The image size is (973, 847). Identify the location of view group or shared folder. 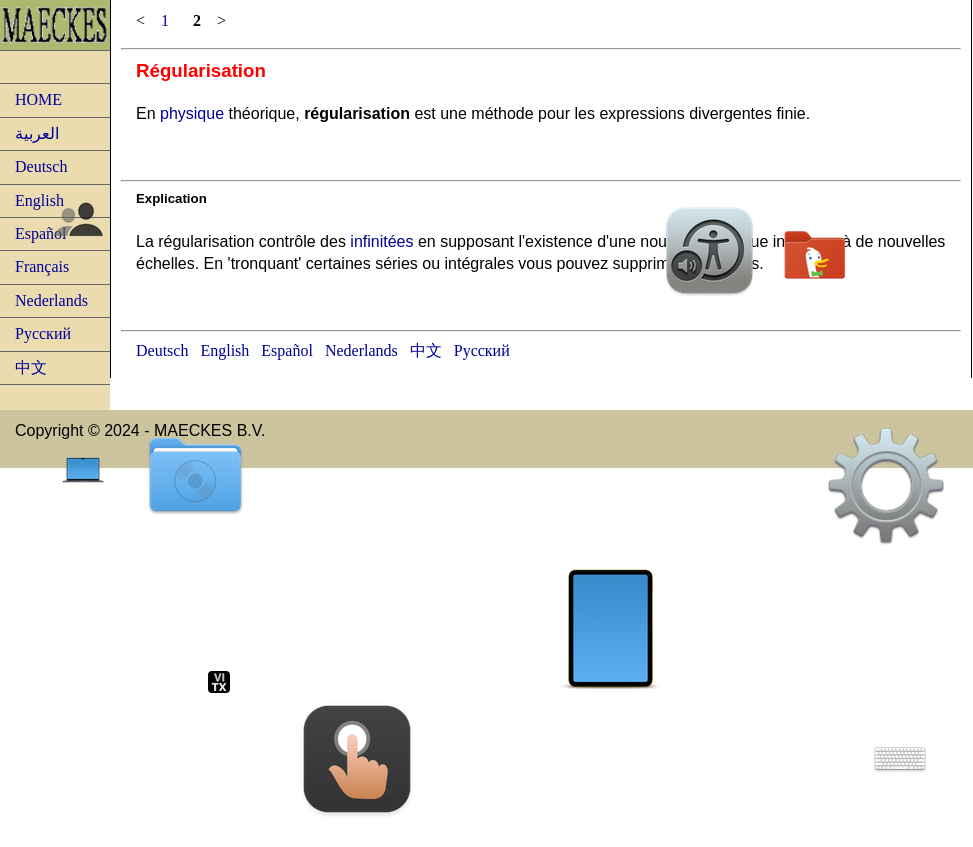
(78, 214).